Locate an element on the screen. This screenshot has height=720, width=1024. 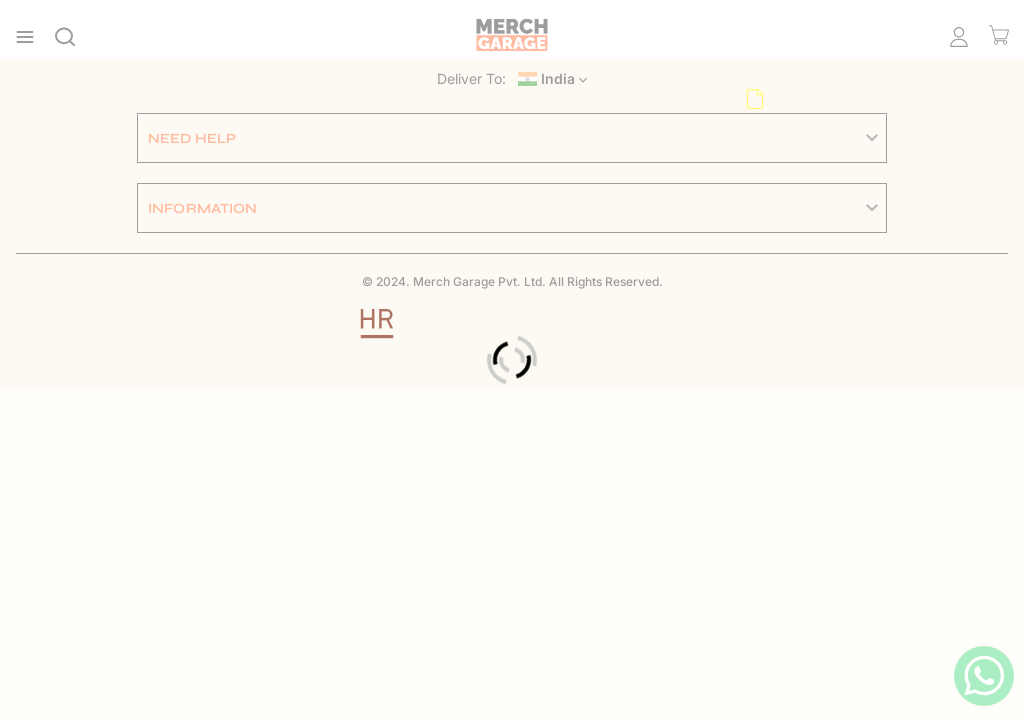
view or open a file is located at coordinates (755, 99).